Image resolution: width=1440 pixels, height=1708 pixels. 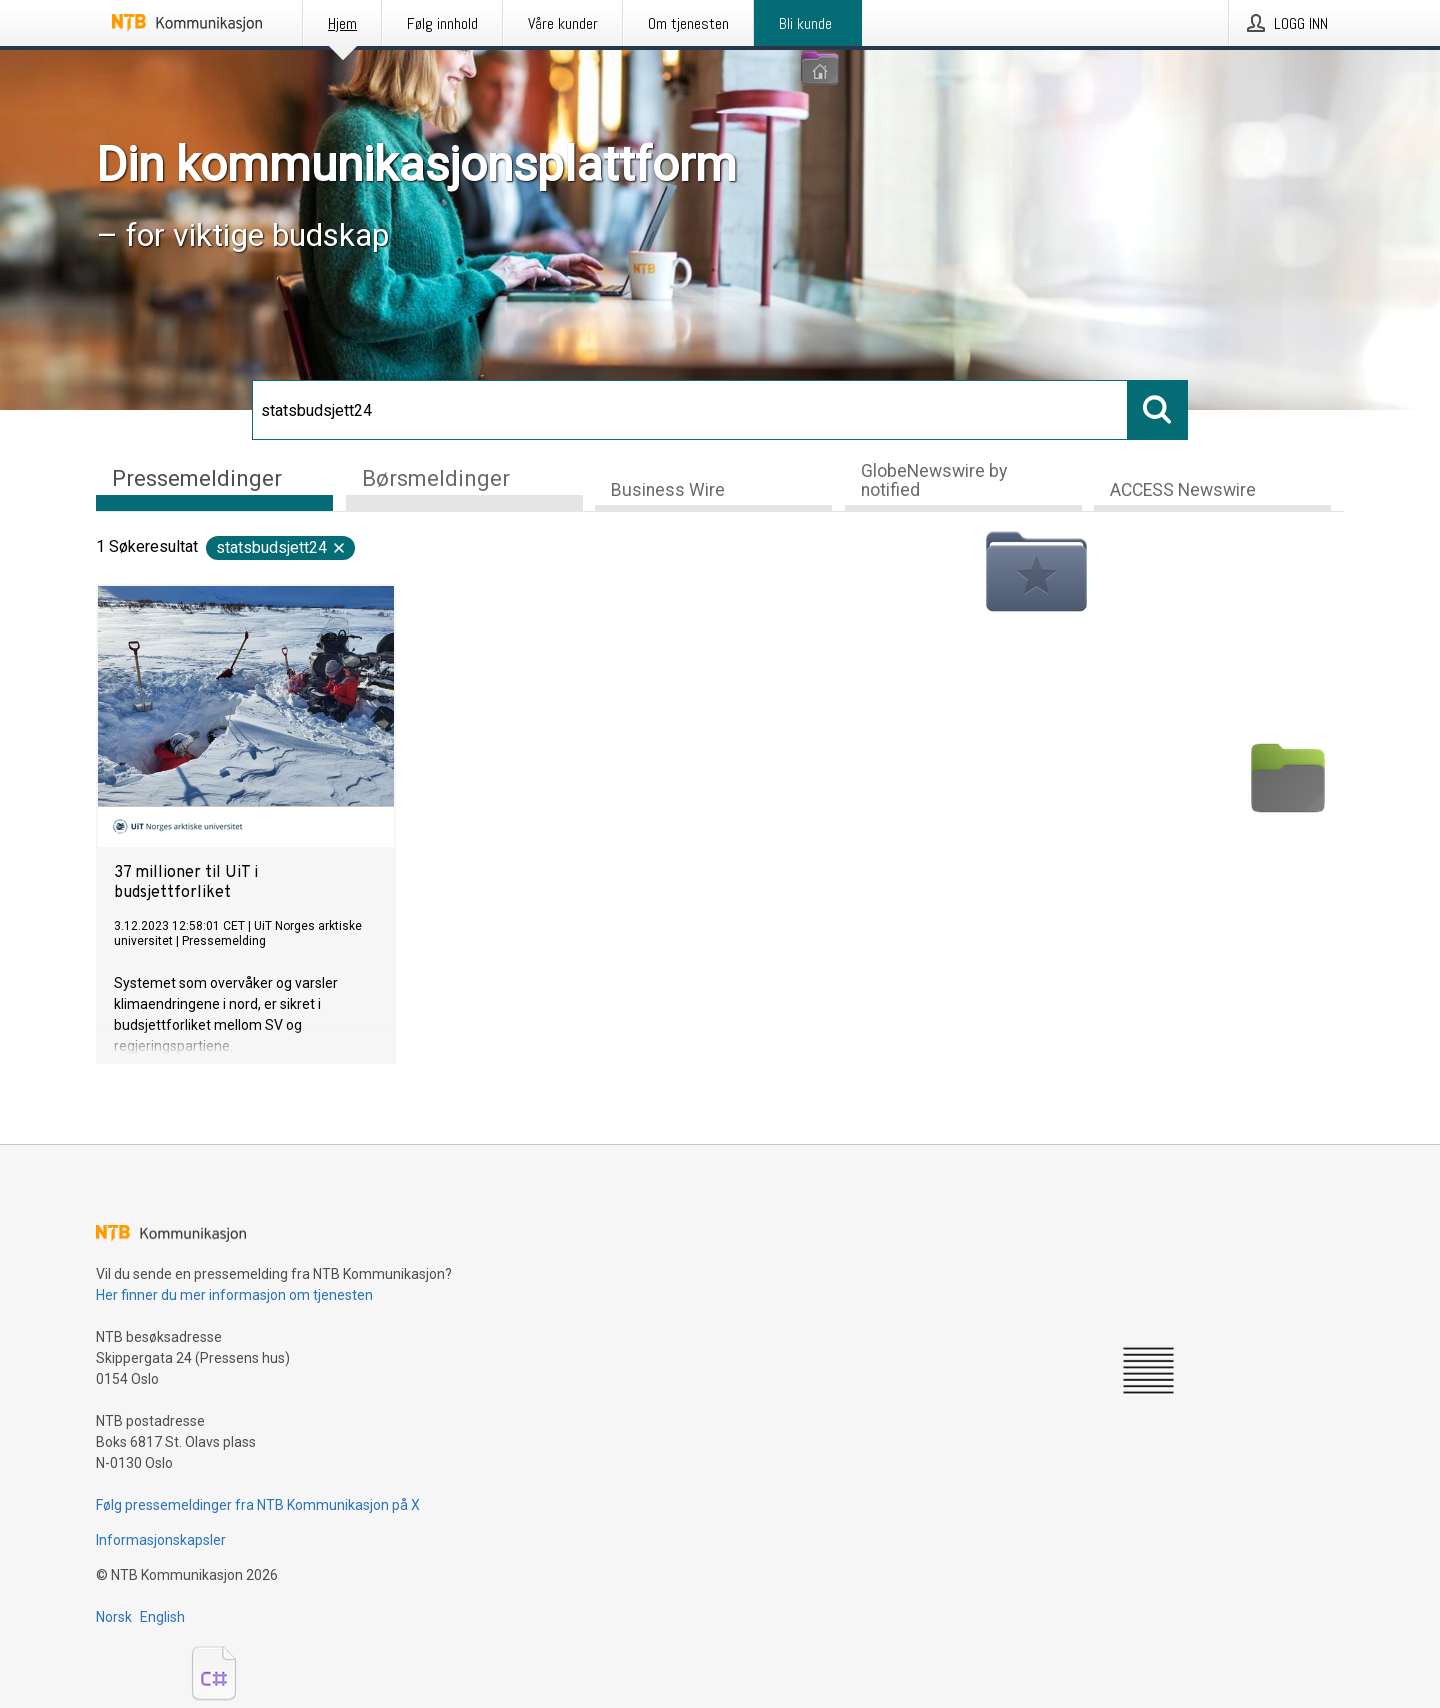 I want to click on open bookmarked or favorite files, so click(x=1036, y=571).